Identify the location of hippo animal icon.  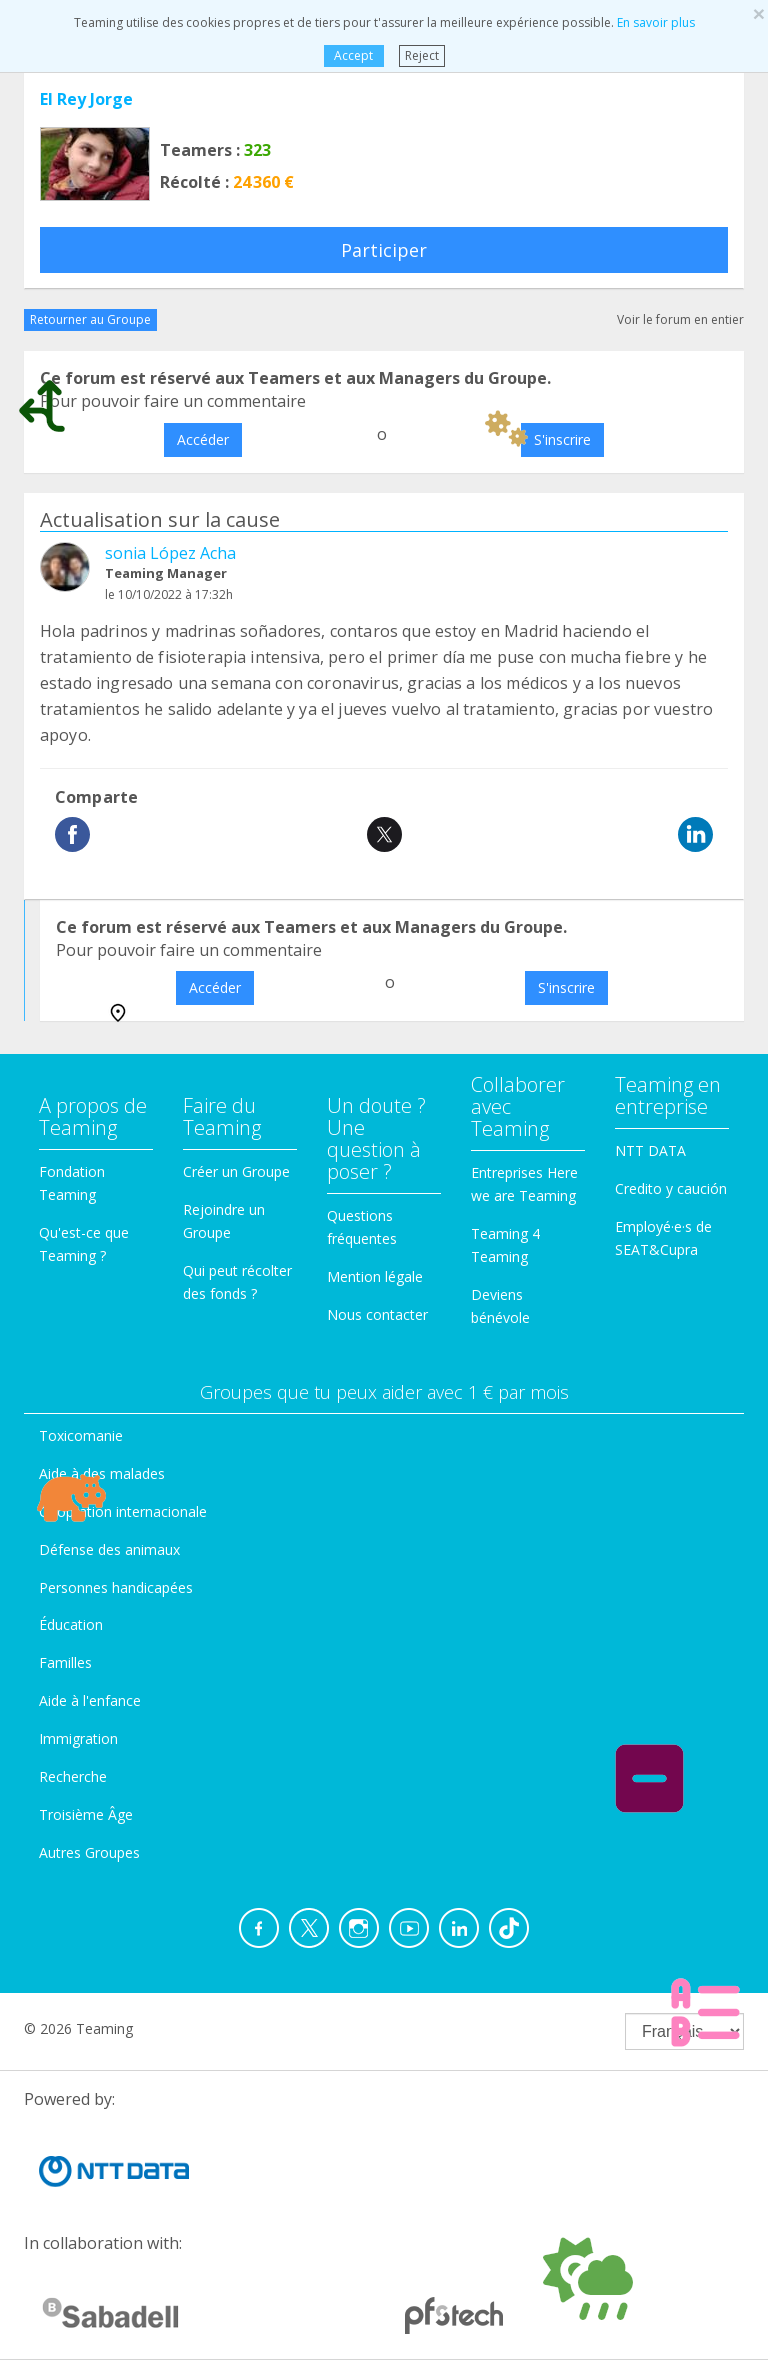
(71, 1497).